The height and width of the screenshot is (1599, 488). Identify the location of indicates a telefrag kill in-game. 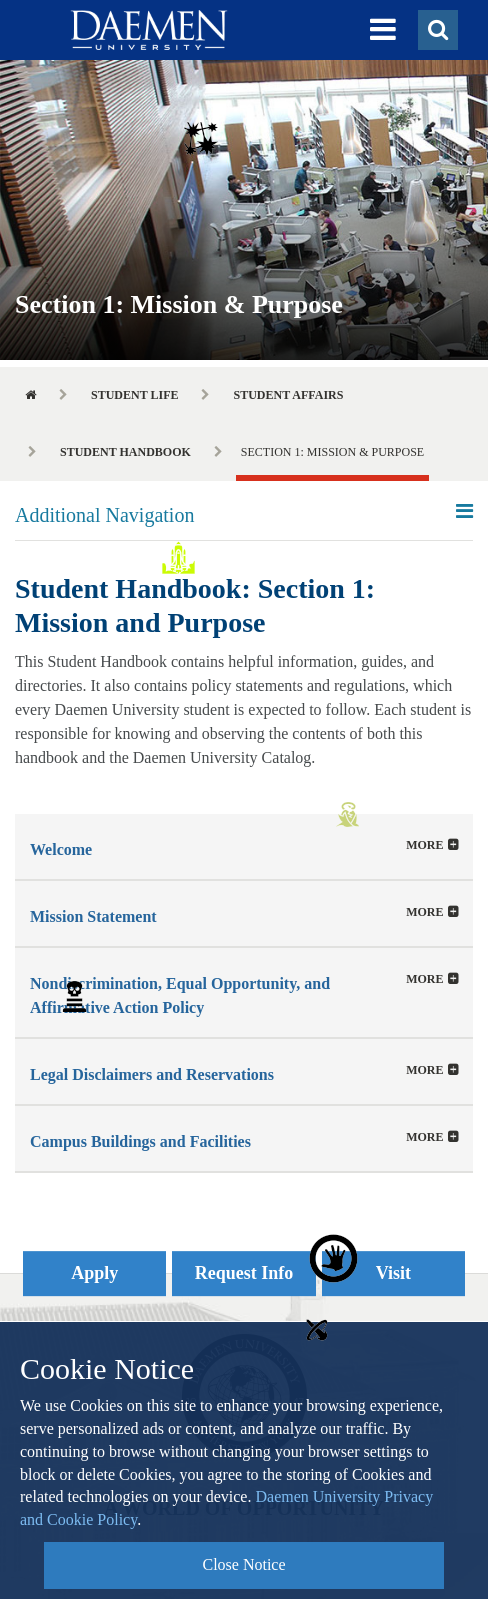
(74, 996).